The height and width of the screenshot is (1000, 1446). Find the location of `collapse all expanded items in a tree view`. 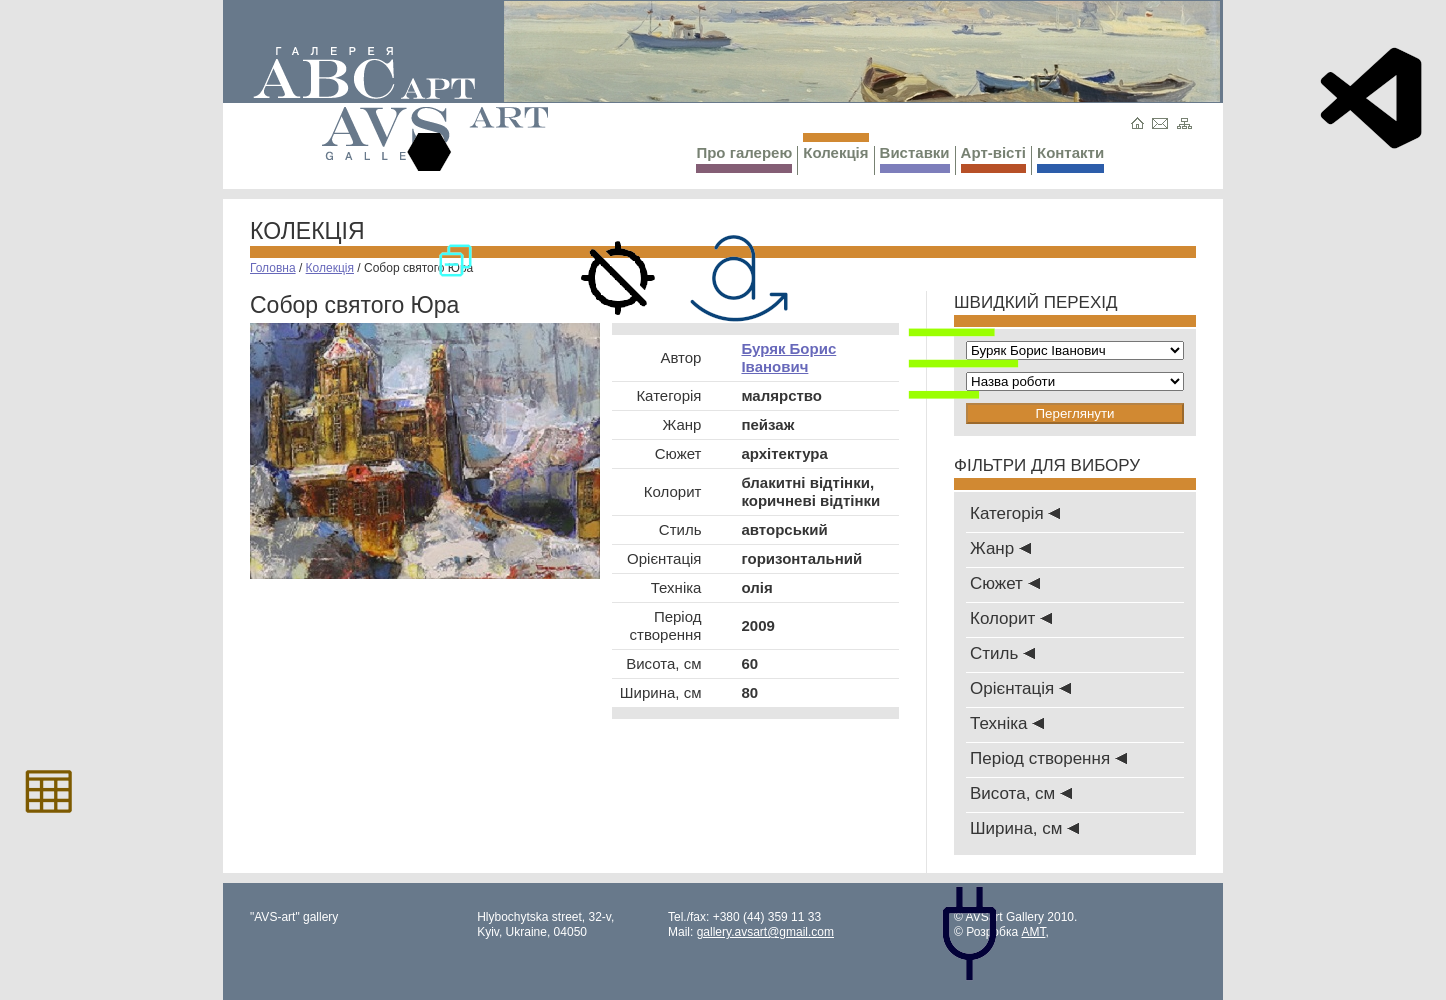

collapse all expanded items in a tree view is located at coordinates (455, 260).